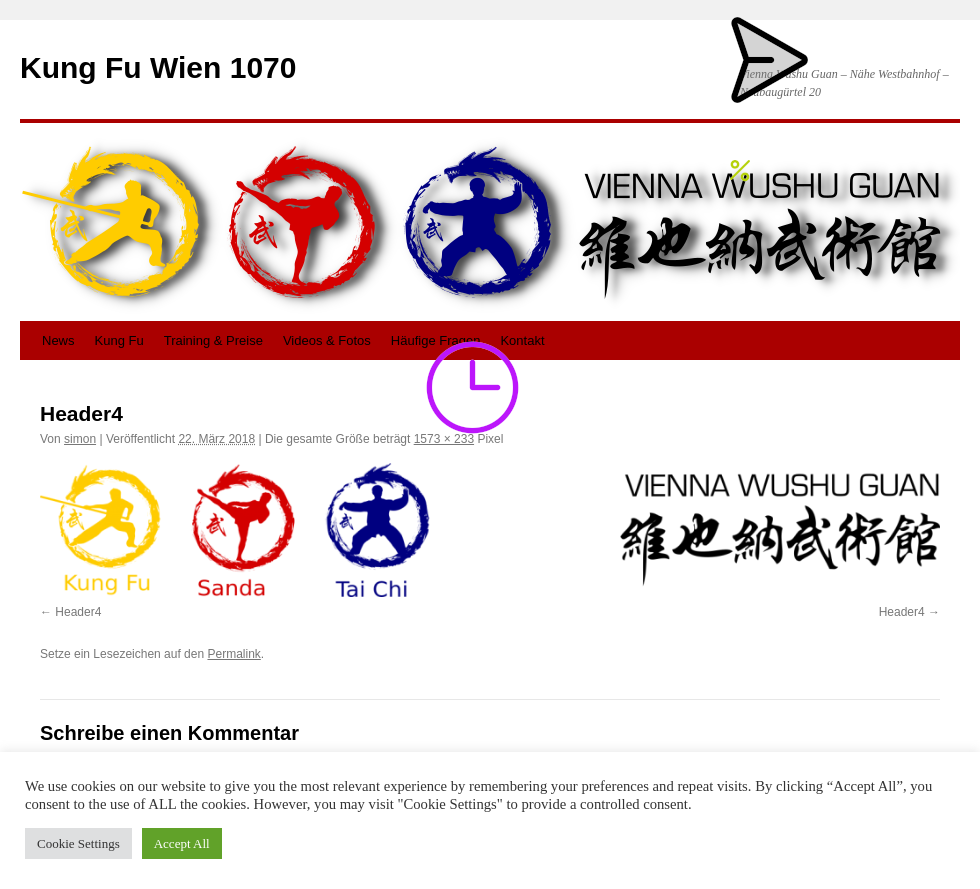 The height and width of the screenshot is (889, 980). Describe the element at coordinates (740, 170) in the screenshot. I see `view discount or sale information` at that location.